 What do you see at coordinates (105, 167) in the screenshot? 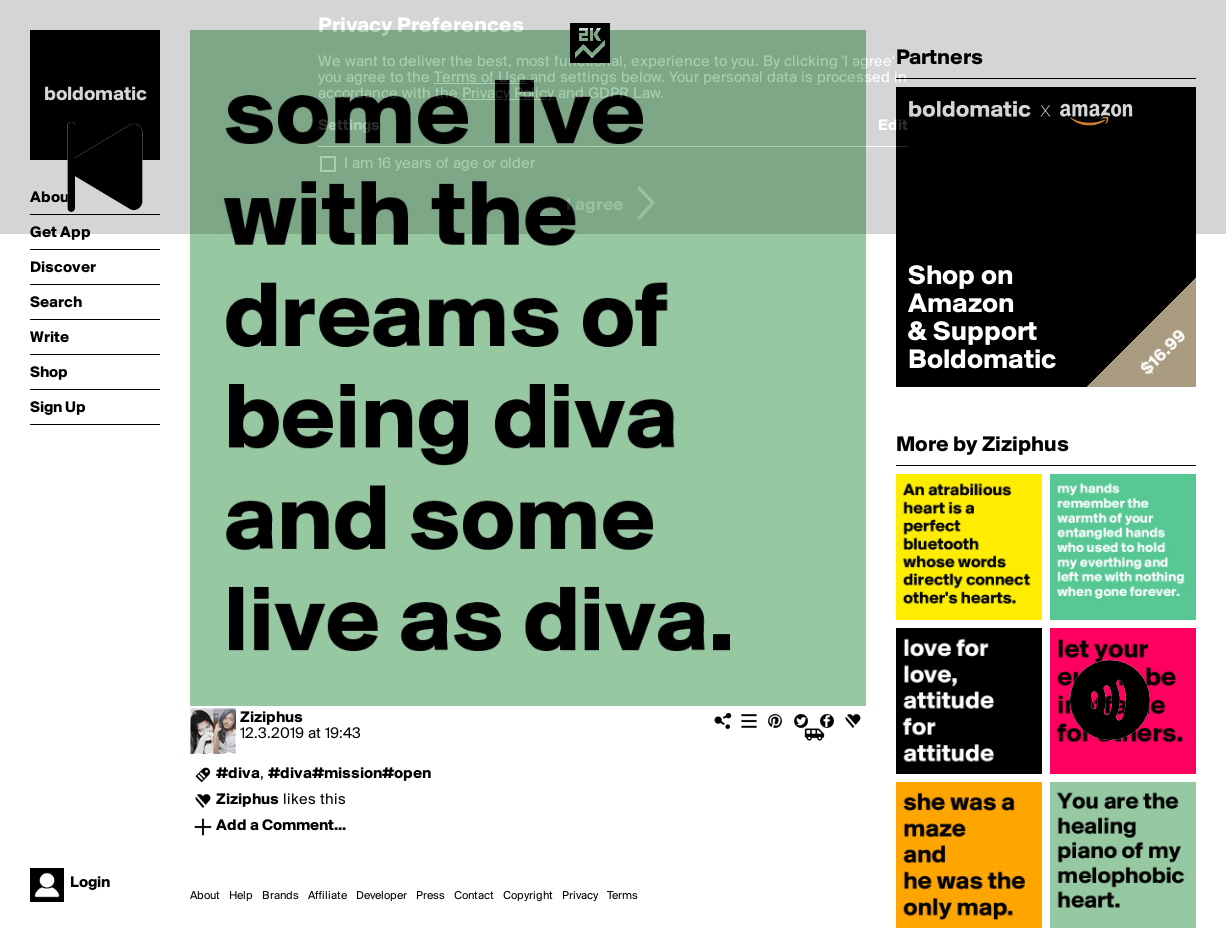
I see `skip to the previous track` at bounding box center [105, 167].